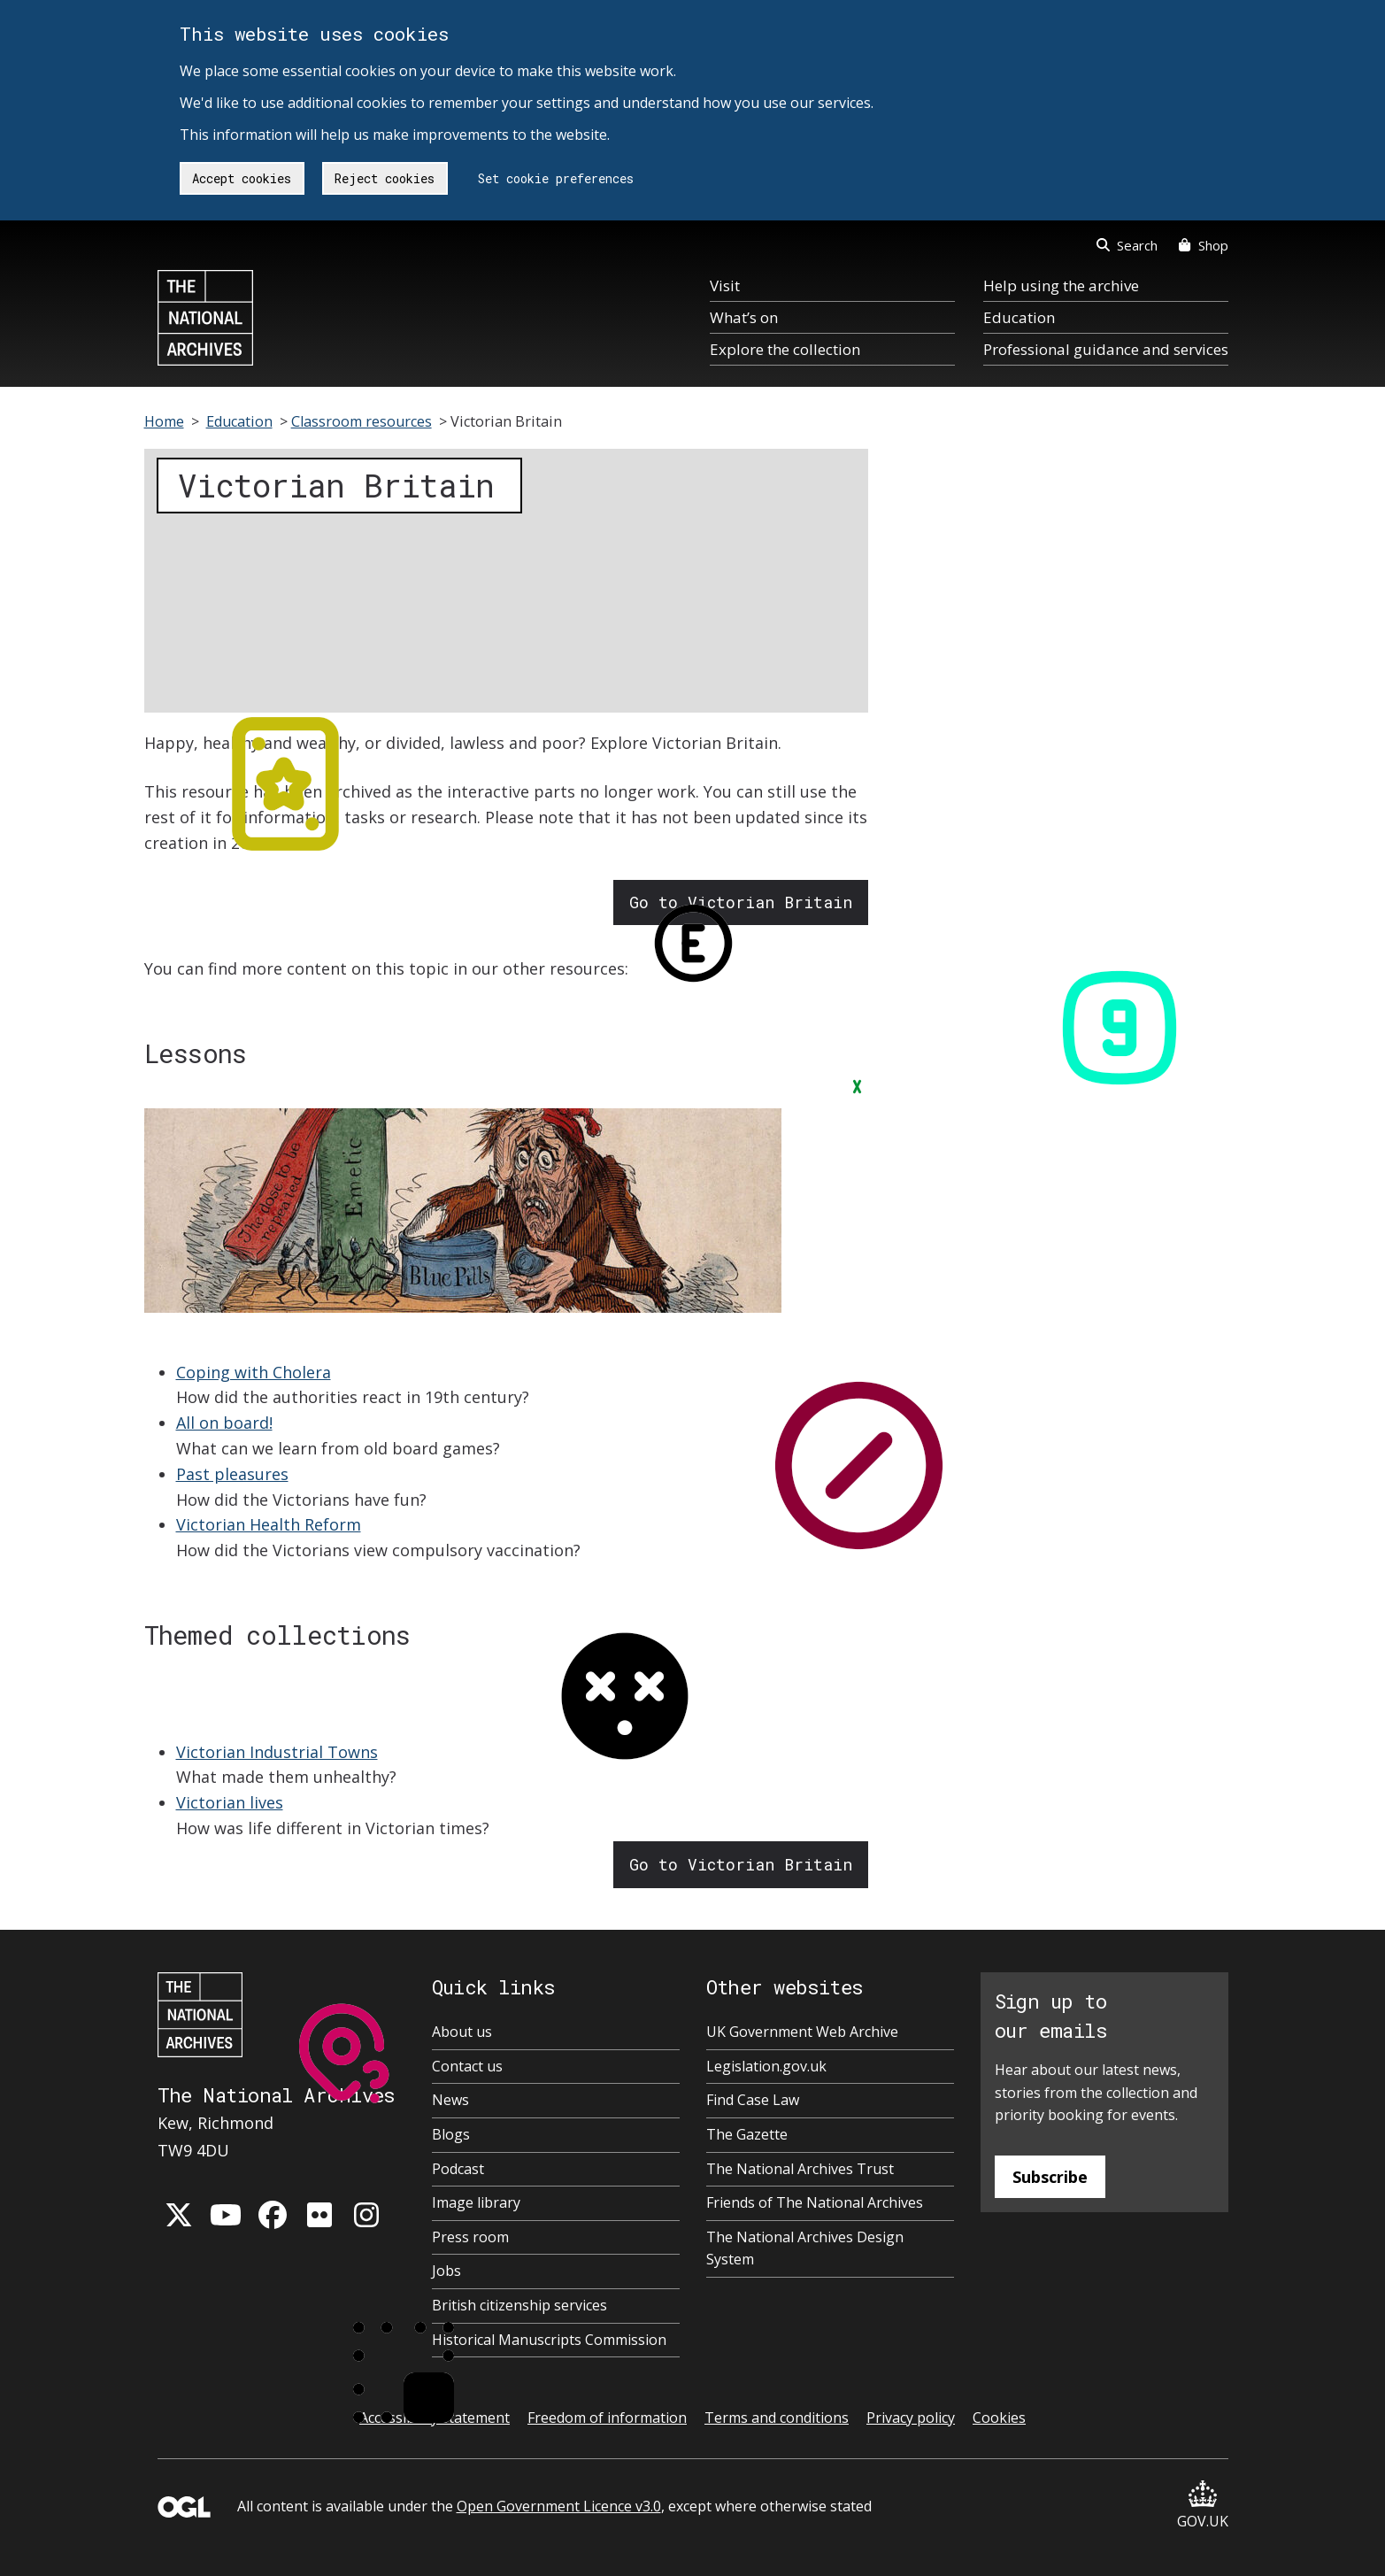  Describe the element at coordinates (625, 1696) in the screenshot. I see `indicates an error or failed action` at that location.